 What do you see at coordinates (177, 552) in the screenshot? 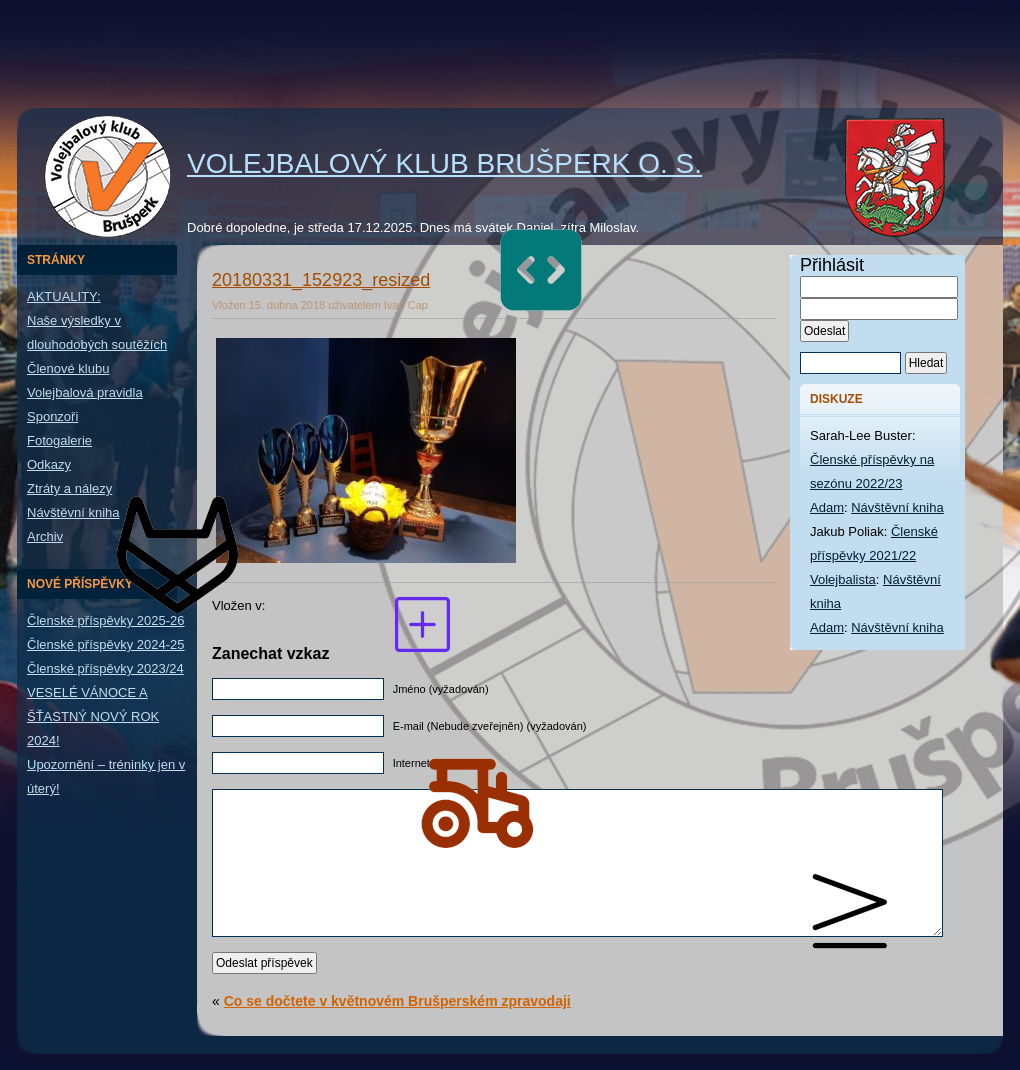
I see `open GitLab repository` at bounding box center [177, 552].